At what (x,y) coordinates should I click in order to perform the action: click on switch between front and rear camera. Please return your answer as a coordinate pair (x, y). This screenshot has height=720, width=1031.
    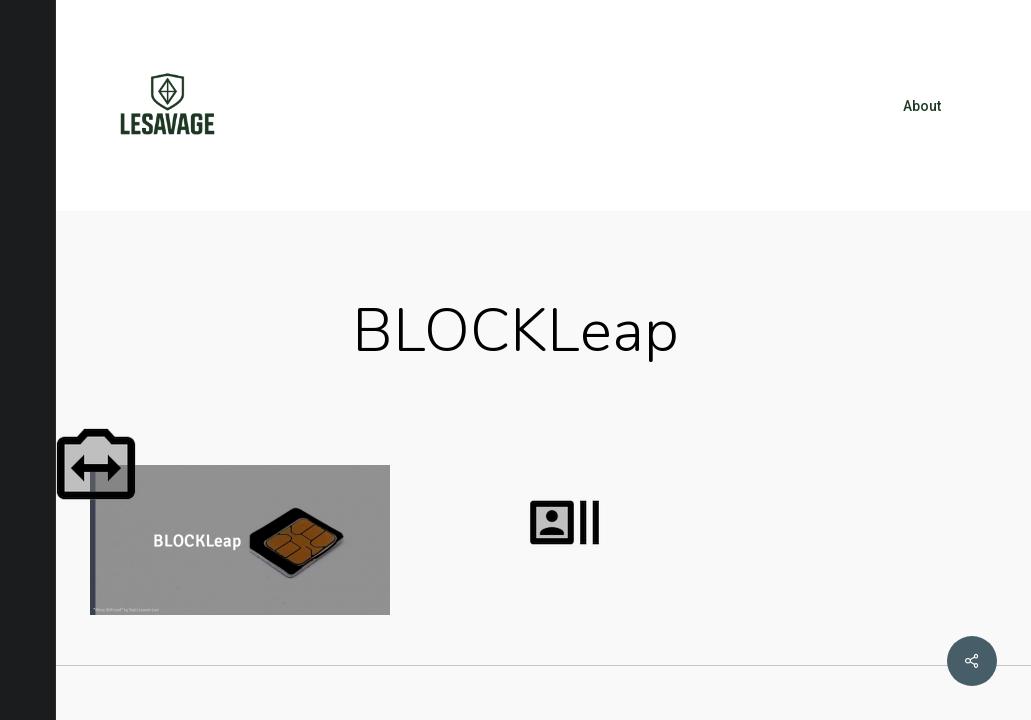
    Looking at the image, I should click on (96, 468).